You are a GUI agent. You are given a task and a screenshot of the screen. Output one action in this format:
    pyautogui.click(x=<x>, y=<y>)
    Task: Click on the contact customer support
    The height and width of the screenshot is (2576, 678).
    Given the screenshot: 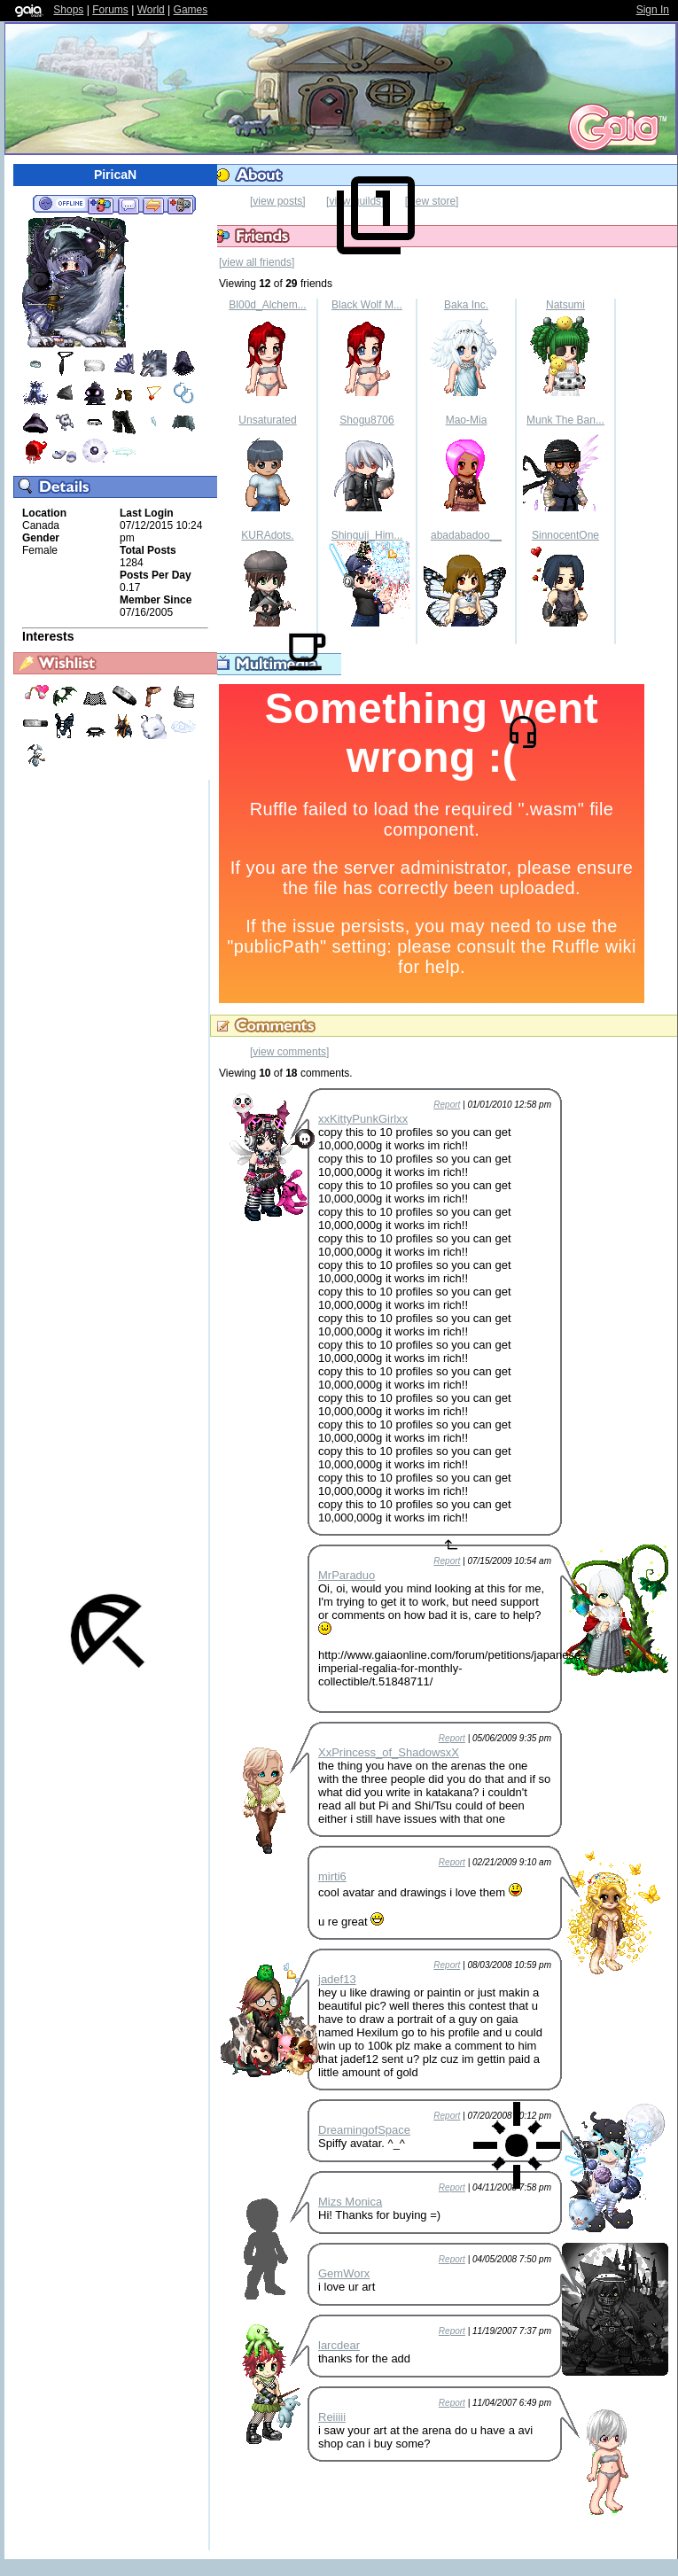 What is the action you would take?
    pyautogui.click(x=523, y=732)
    